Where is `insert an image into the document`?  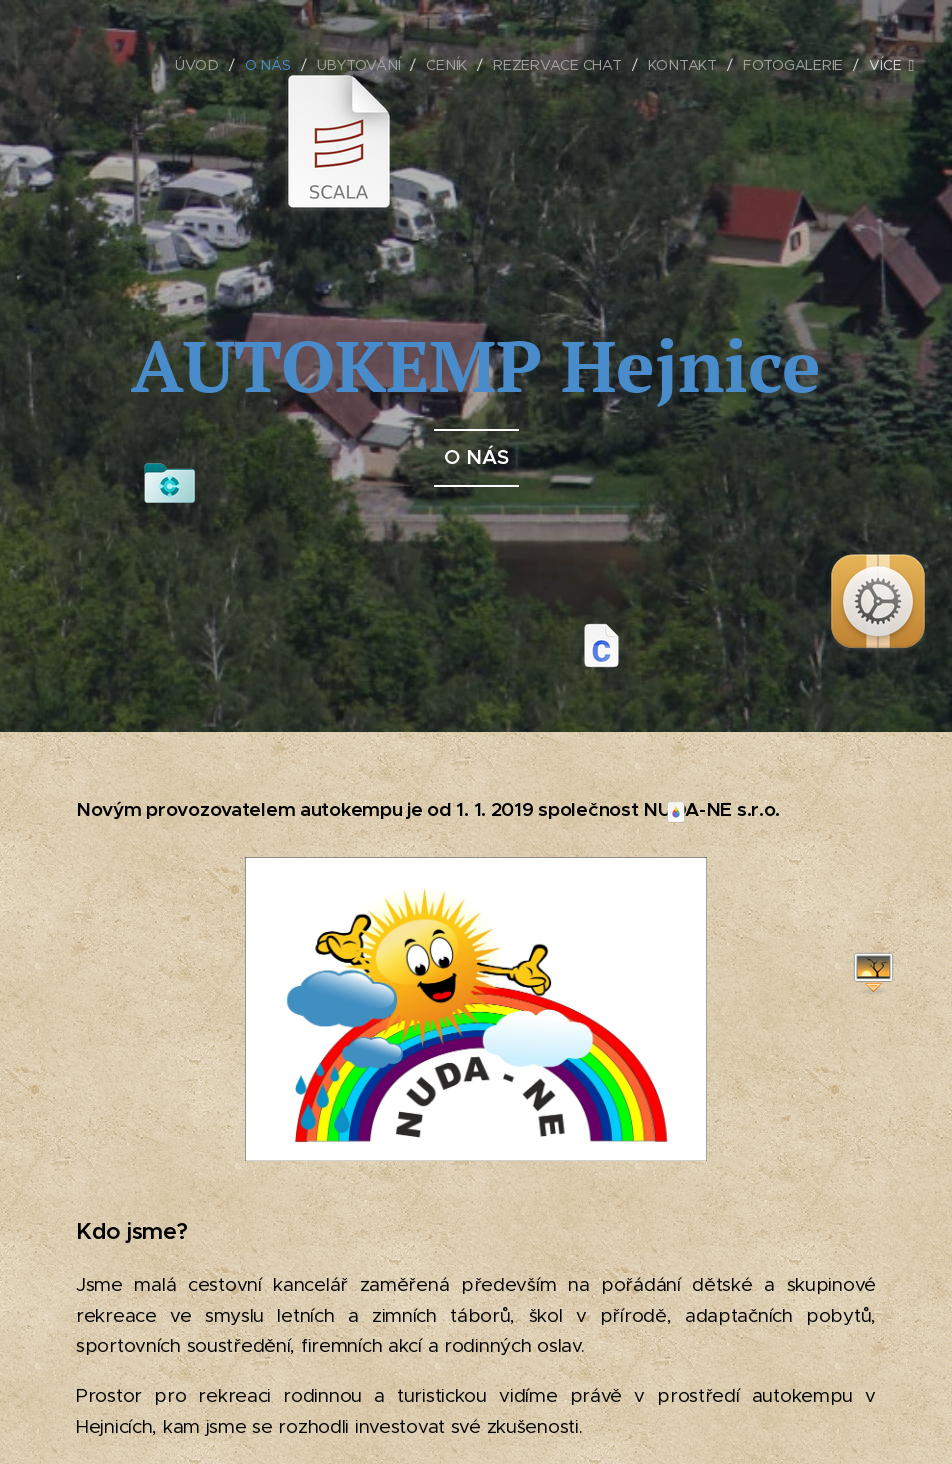 insert an image into the document is located at coordinates (873, 972).